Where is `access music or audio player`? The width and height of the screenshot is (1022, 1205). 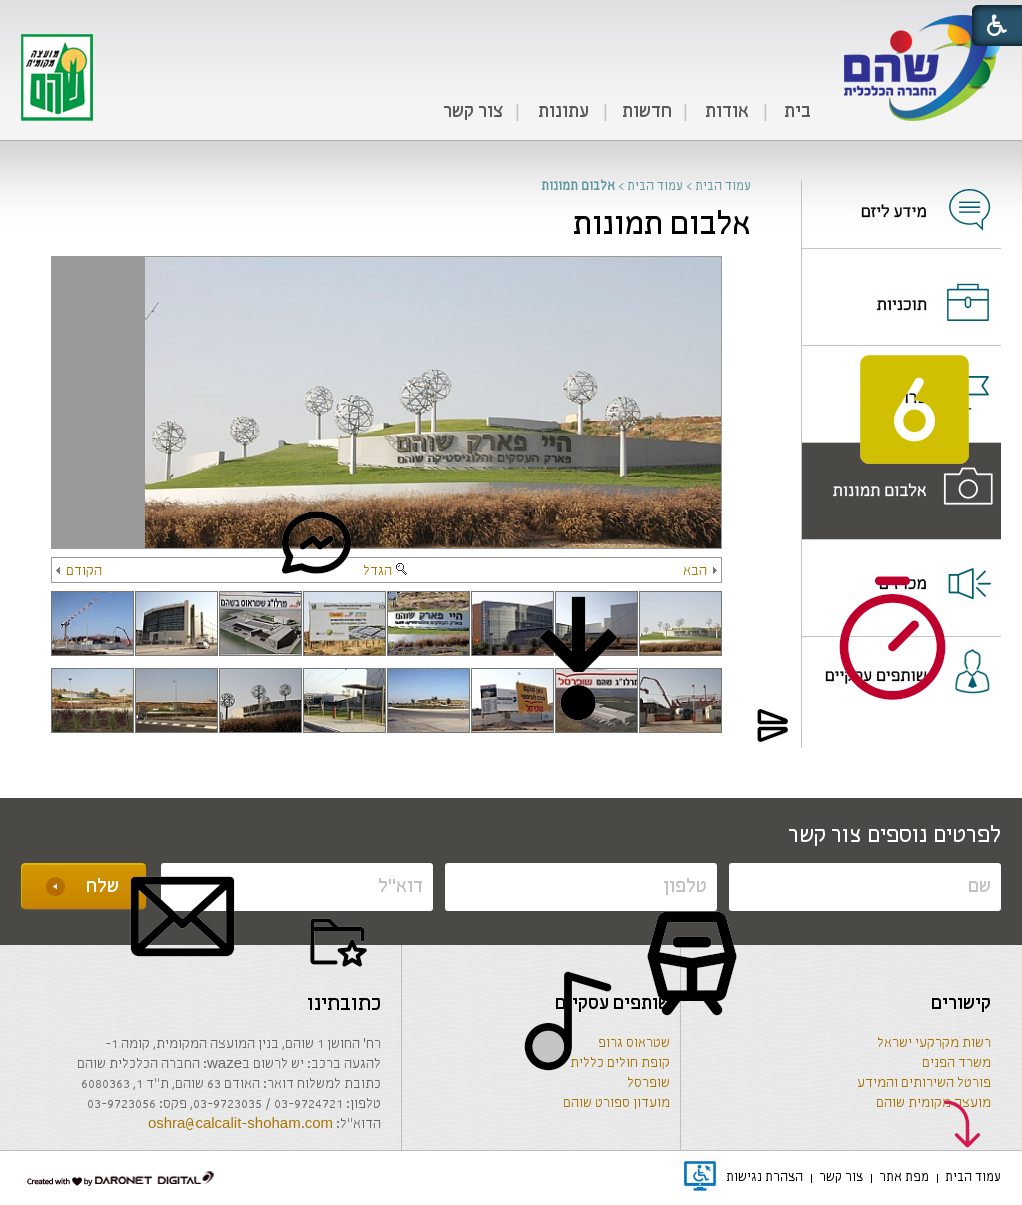
access music or audio player is located at coordinates (568, 1019).